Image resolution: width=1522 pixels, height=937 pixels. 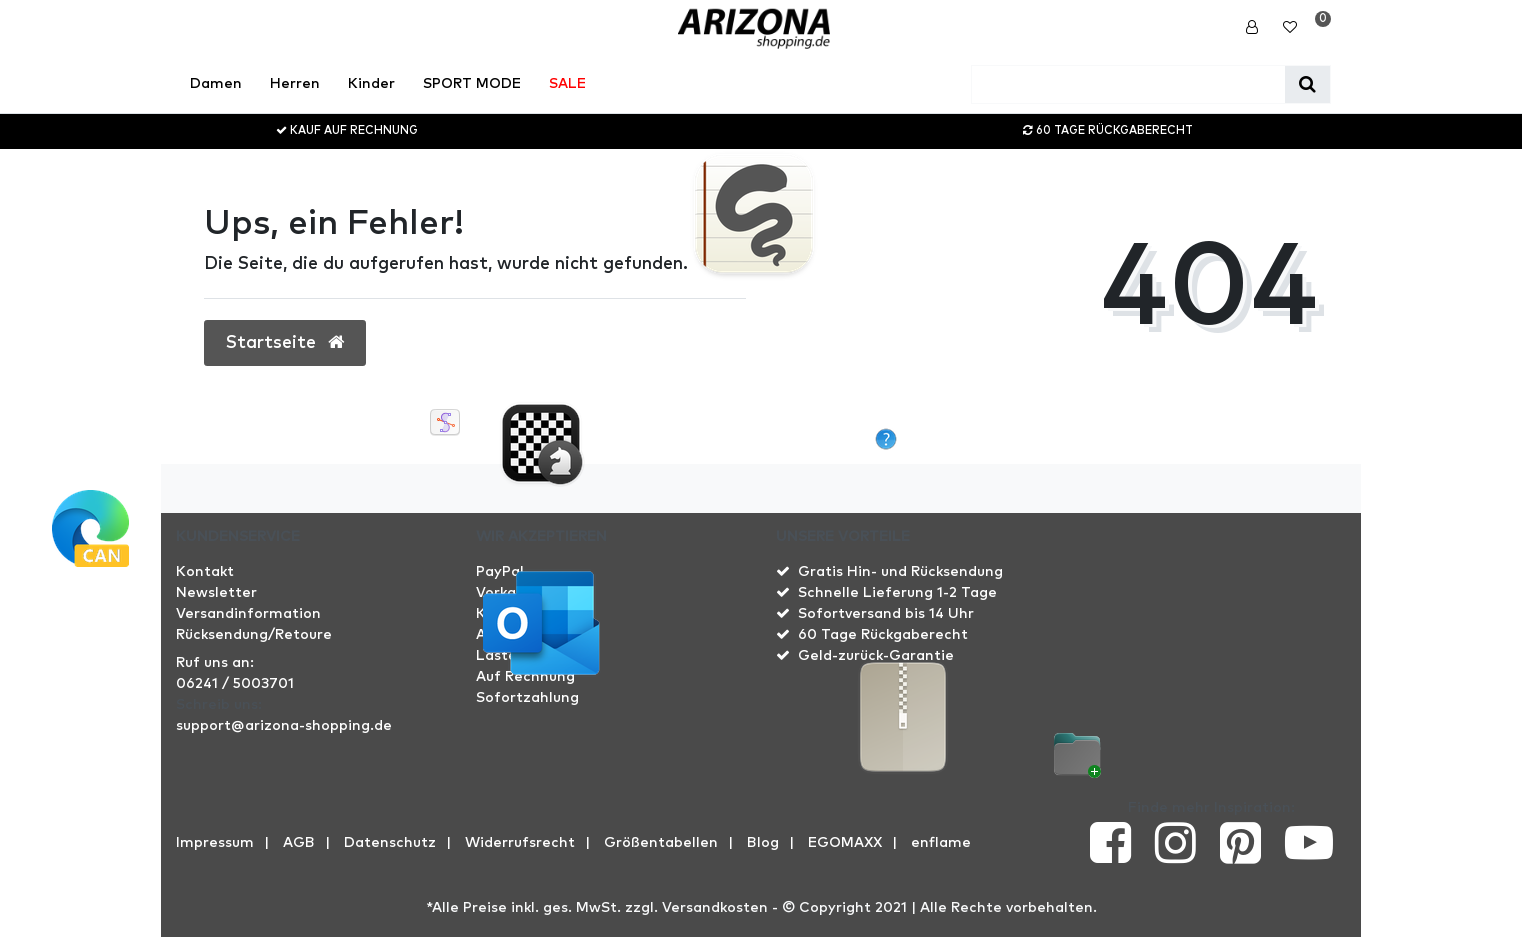 I want to click on open the chess app, so click(x=541, y=443).